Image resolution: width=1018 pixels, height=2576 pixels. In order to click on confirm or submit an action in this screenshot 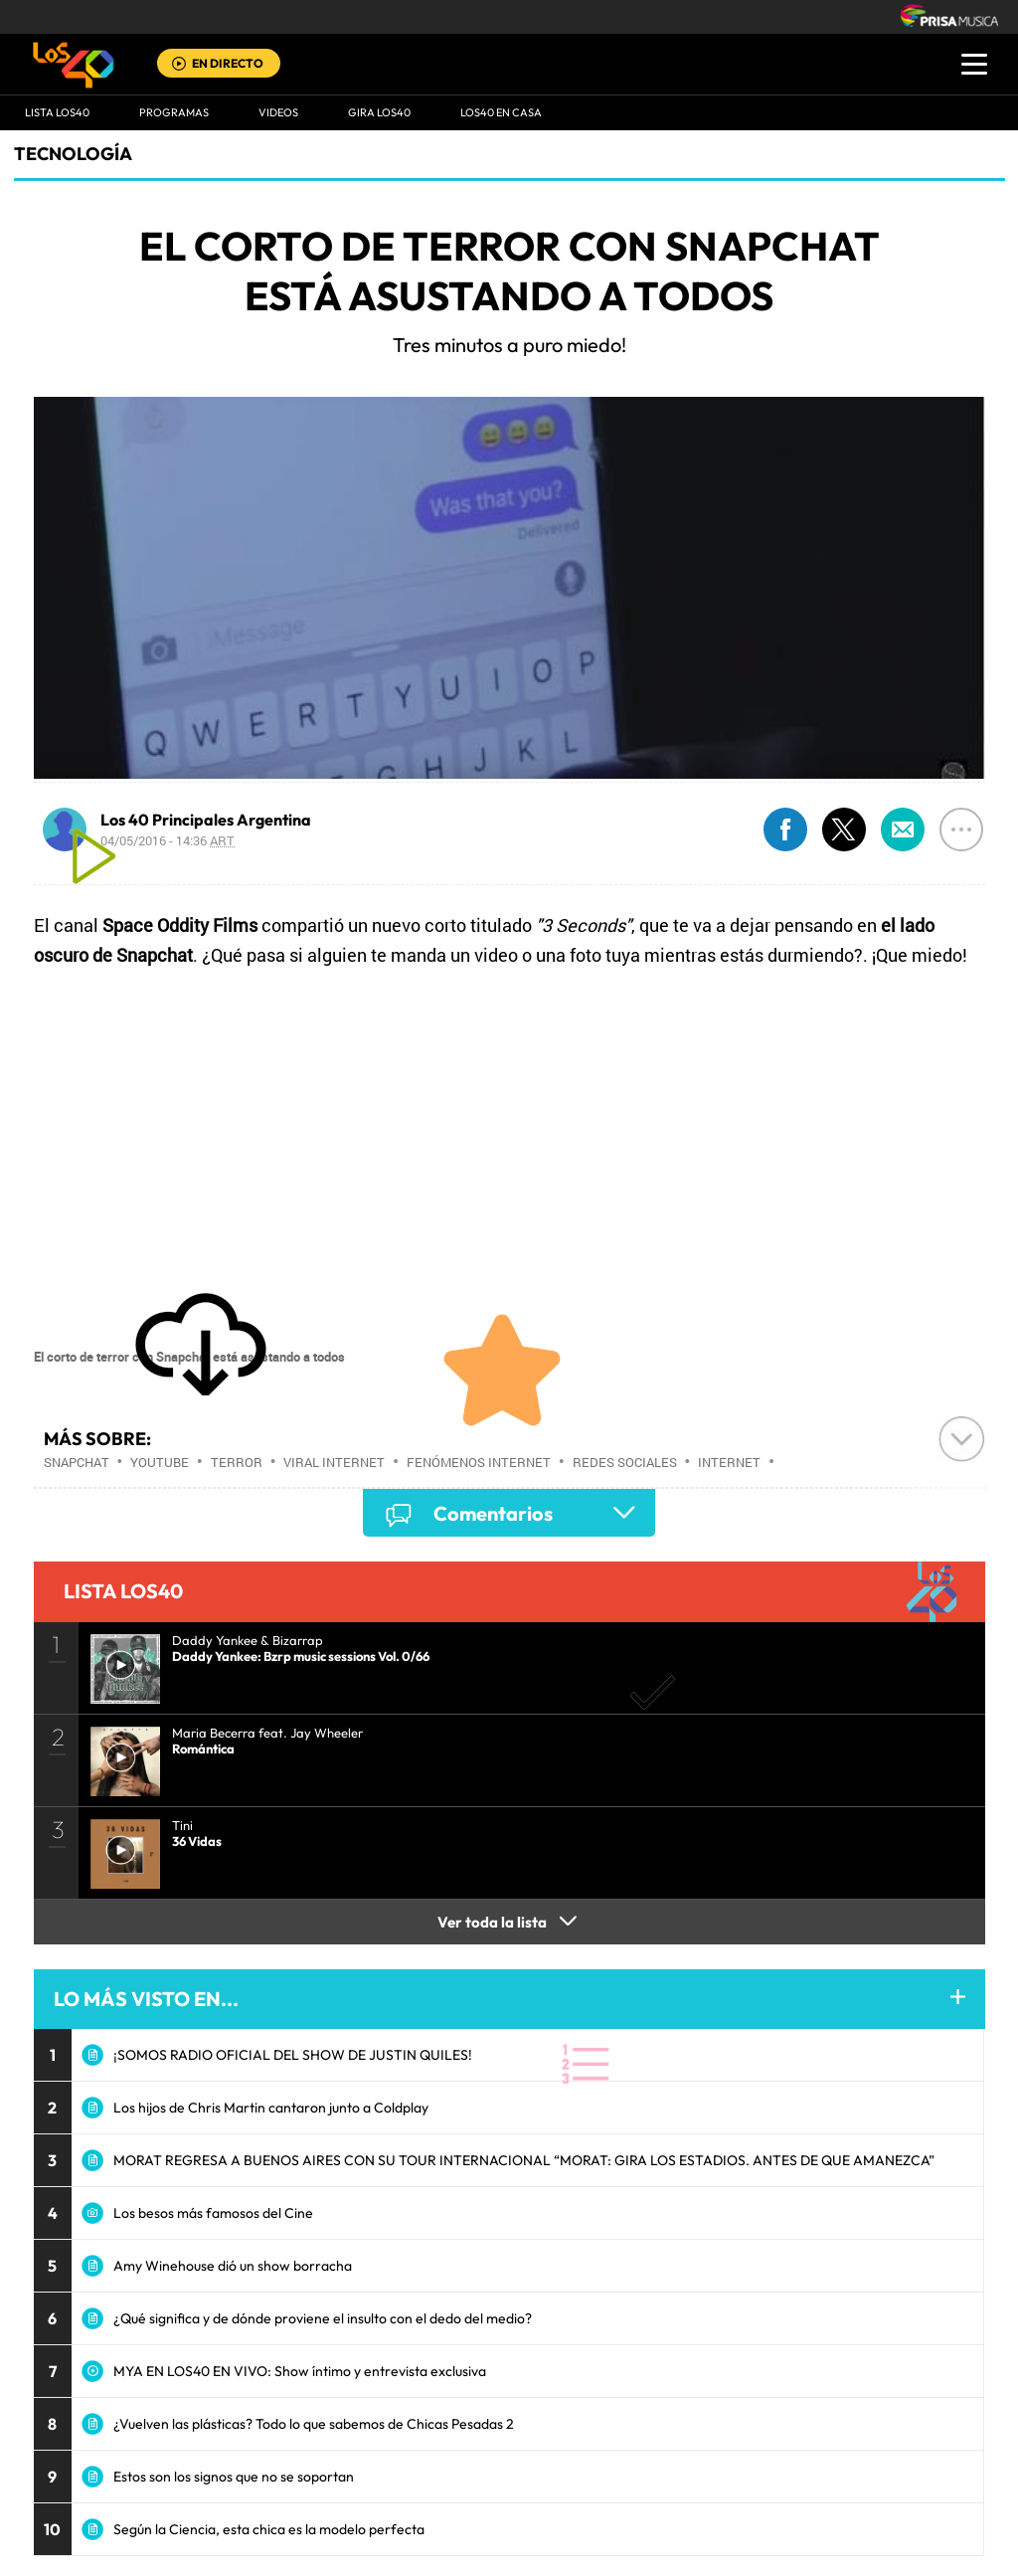, I will do `click(652, 1692)`.